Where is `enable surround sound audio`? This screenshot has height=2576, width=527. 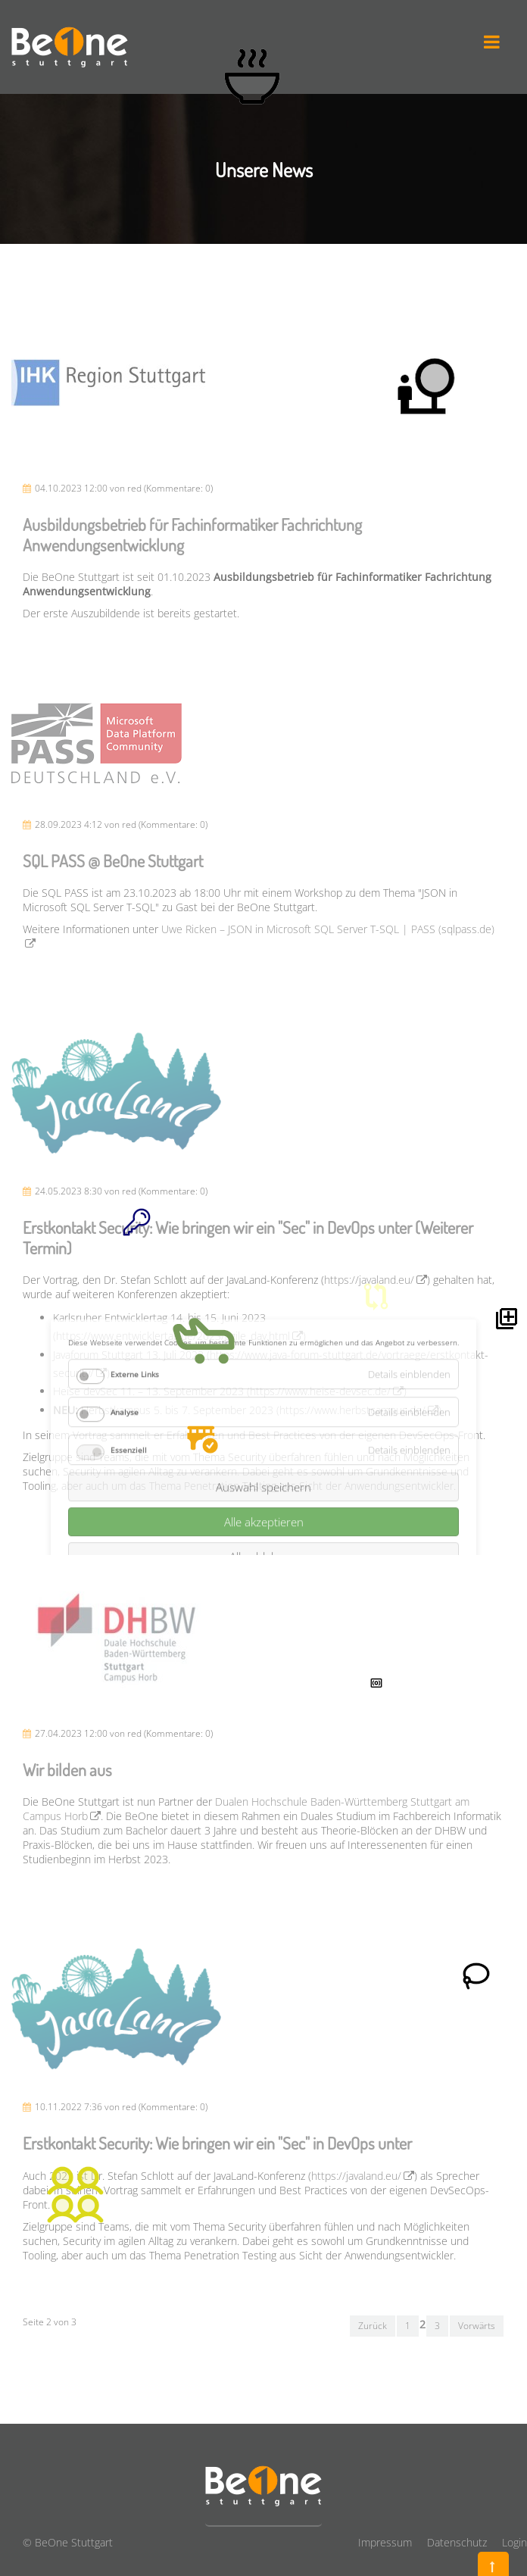
enable surround sound audio is located at coordinates (376, 1683).